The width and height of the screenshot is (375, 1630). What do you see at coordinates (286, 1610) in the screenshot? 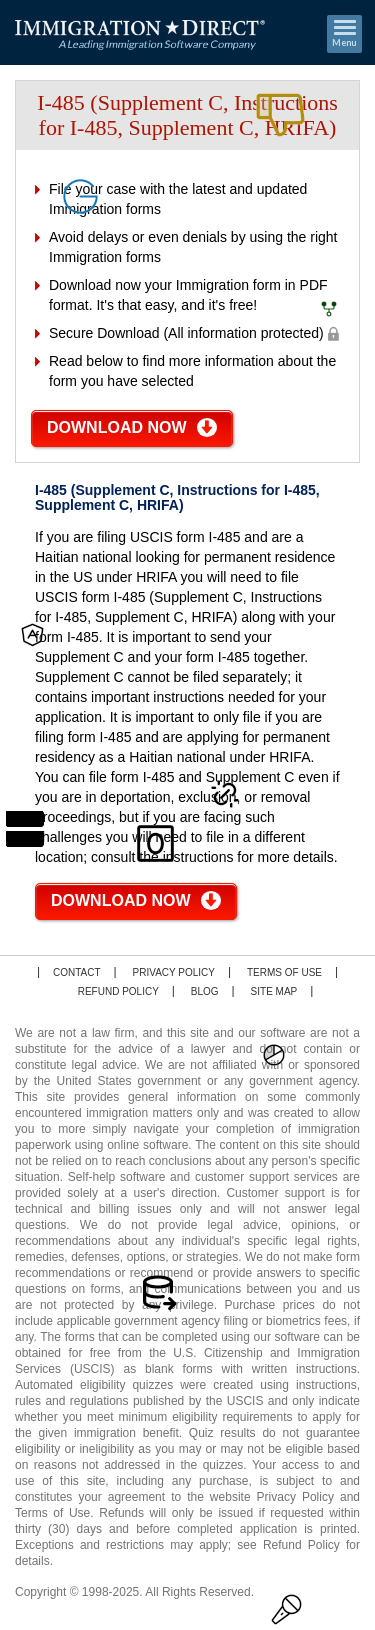
I see `access voice recording or audio input` at bounding box center [286, 1610].